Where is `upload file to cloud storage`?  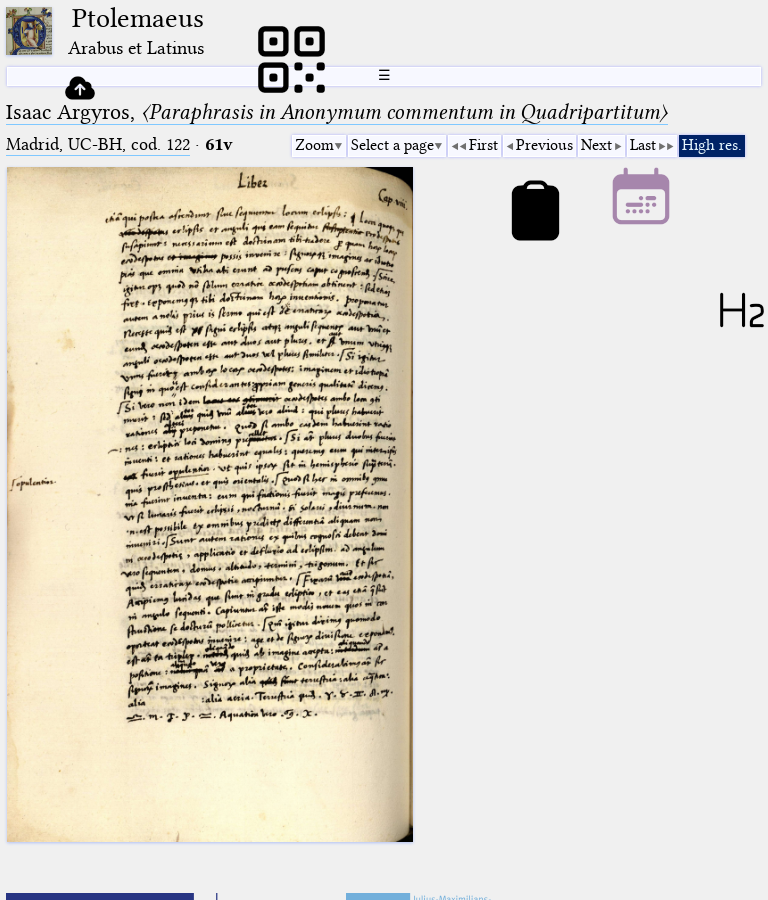 upload file to cloud storage is located at coordinates (80, 88).